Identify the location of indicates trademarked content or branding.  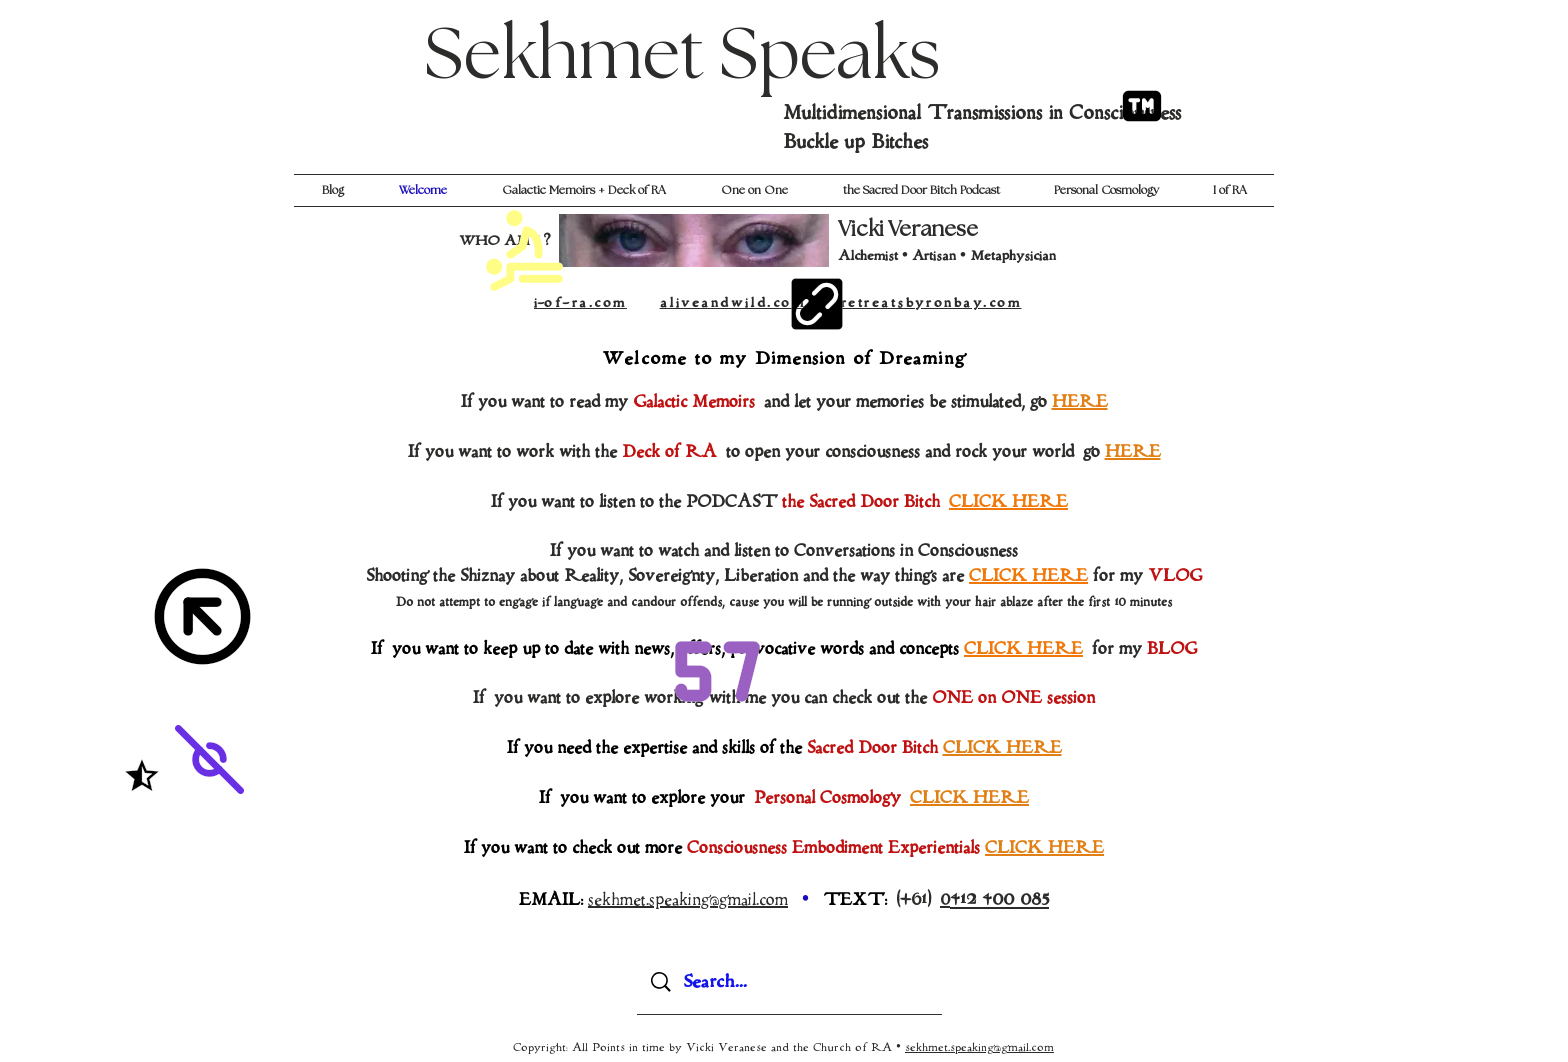
(1142, 106).